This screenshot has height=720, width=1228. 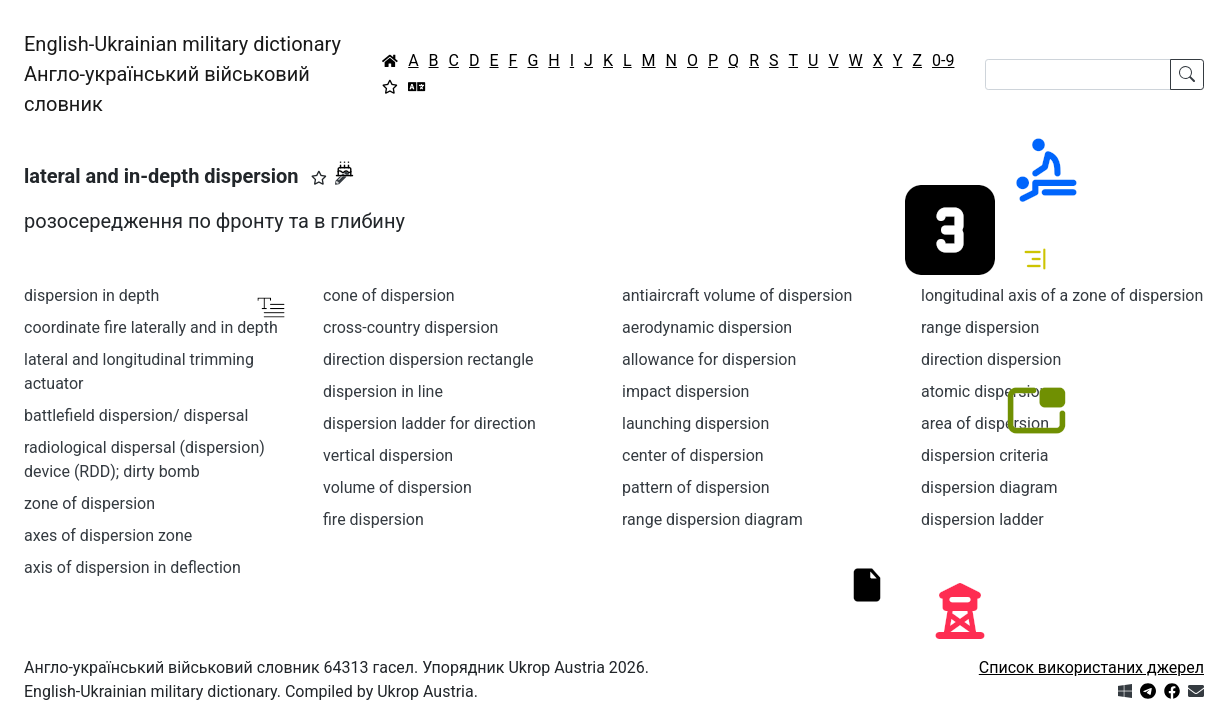 I want to click on align text to the right, so click(x=1035, y=259).